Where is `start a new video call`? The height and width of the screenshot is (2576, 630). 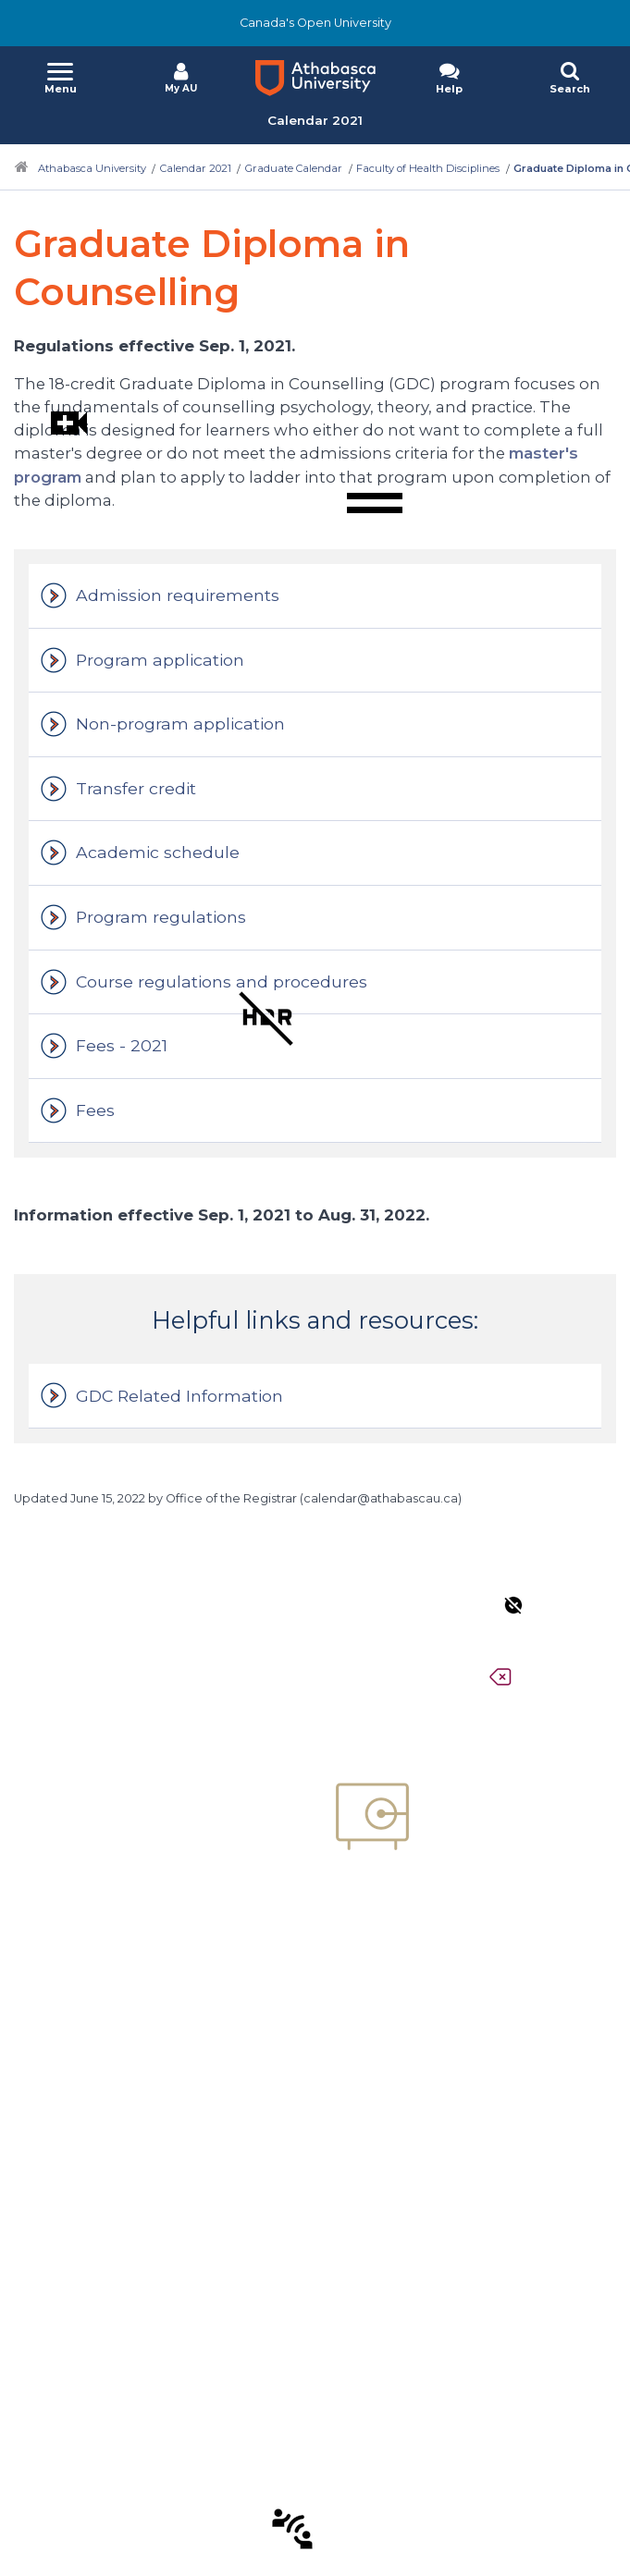 start a new video call is located at coordinates (68, 423).